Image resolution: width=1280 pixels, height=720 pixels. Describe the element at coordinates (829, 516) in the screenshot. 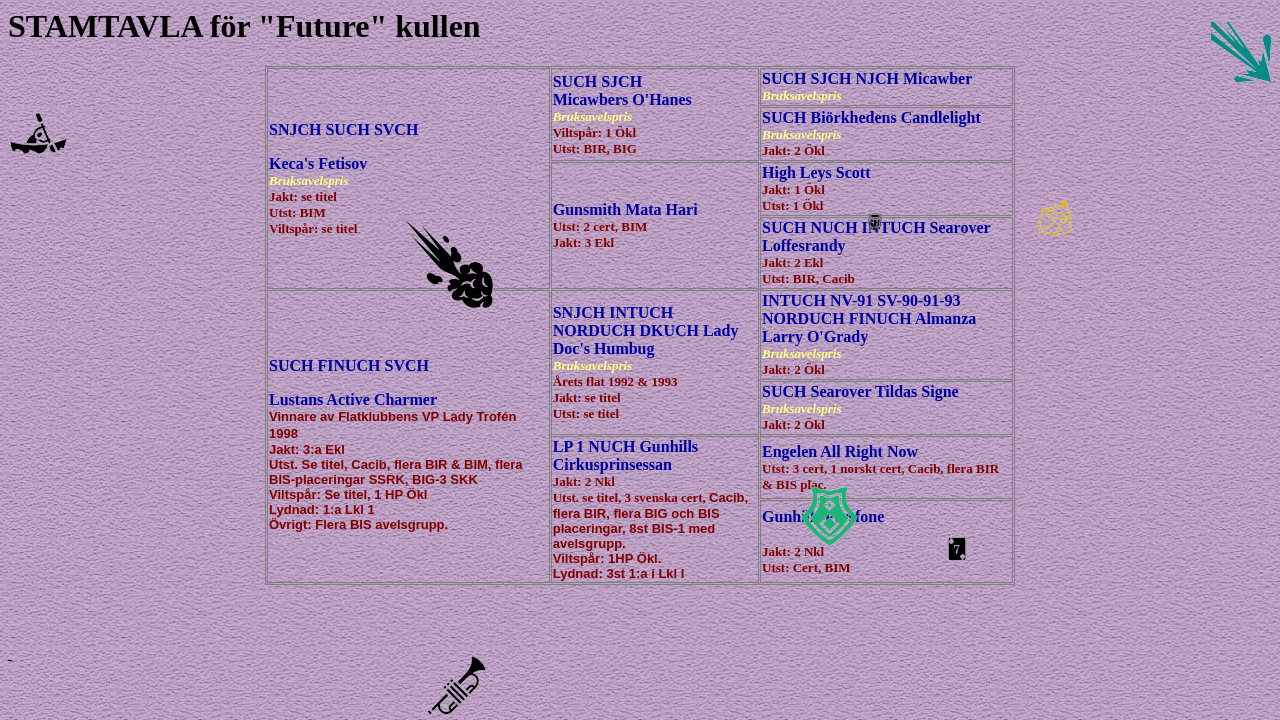

I see `activate dragon shield defense ability` at that location.